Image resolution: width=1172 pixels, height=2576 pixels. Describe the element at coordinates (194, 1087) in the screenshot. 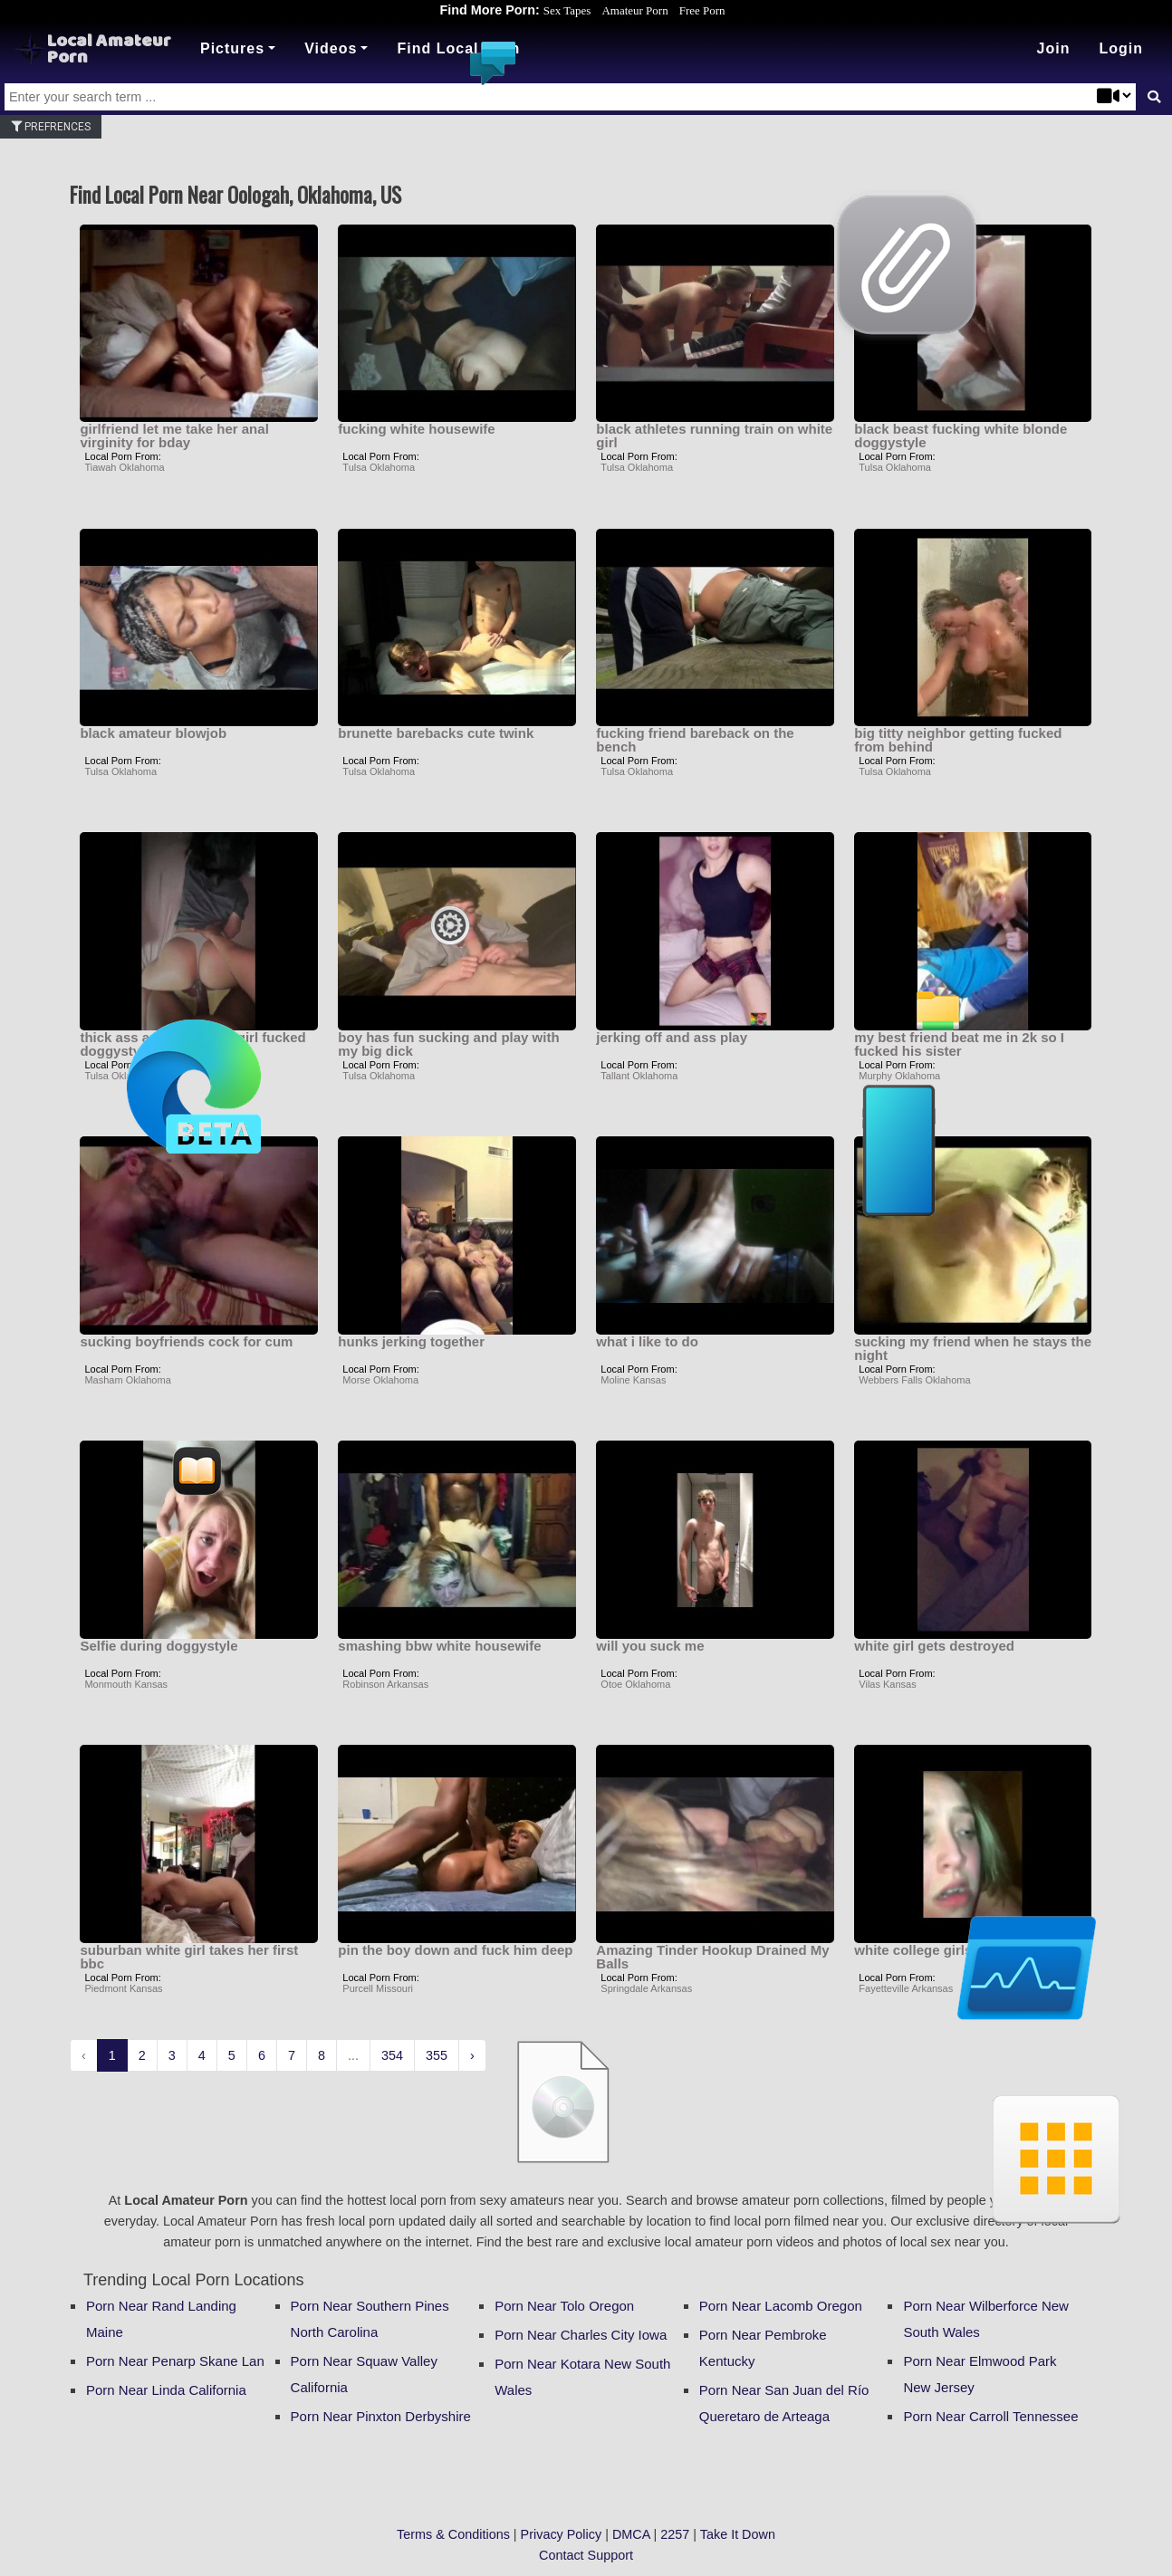

I see `launch microsoft edge beta browser` at that location.